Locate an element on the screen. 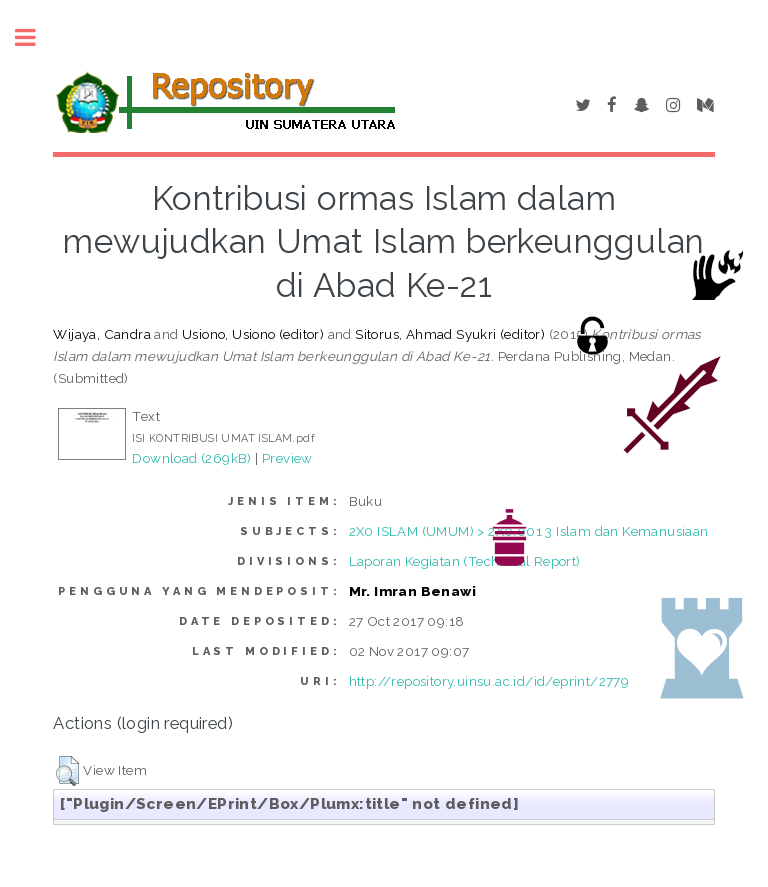  unlocked or unsecured status is located at coordinates (592, 335).